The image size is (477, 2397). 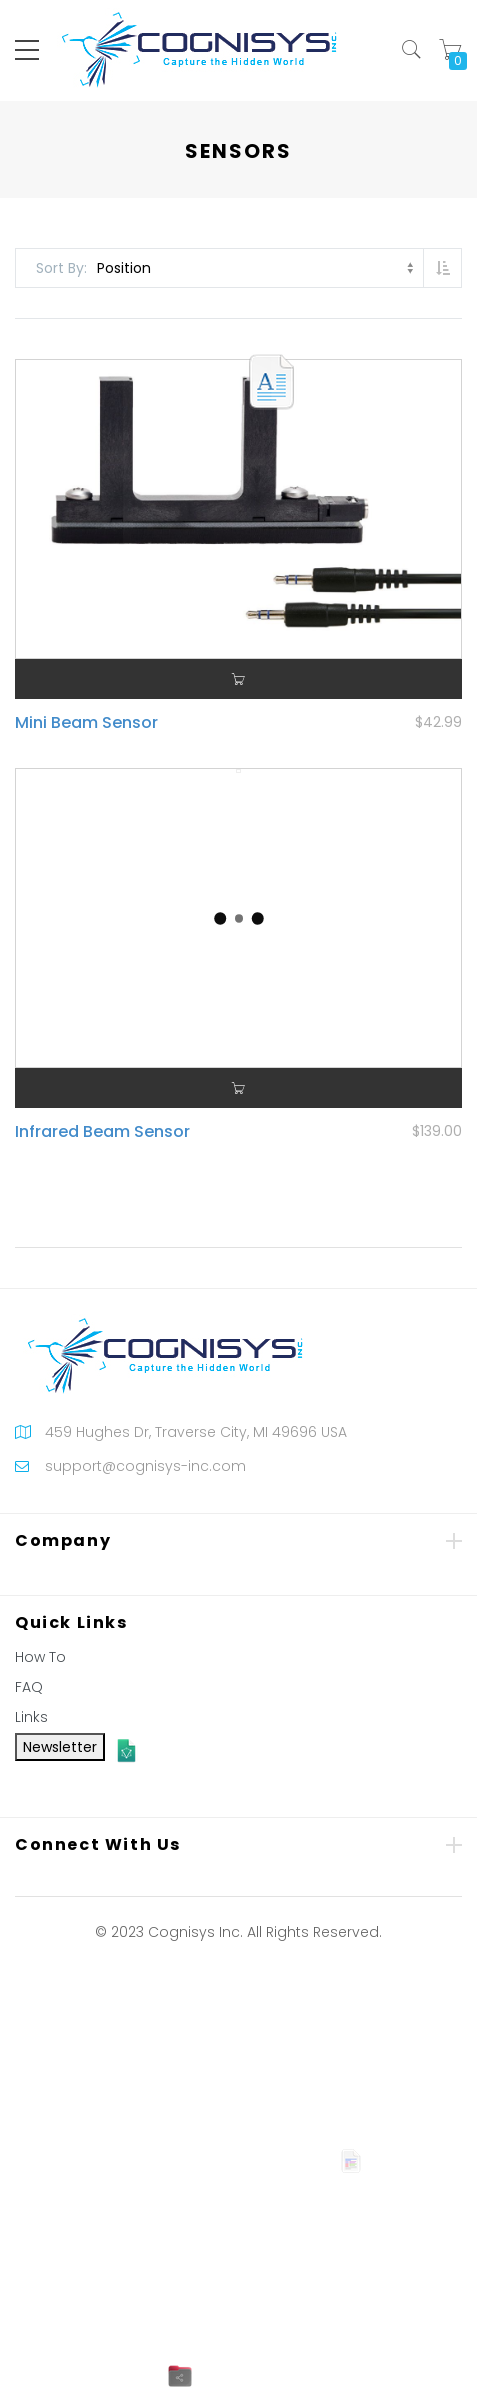 I want to click on open a word processing document, so click(x=271, y=381).